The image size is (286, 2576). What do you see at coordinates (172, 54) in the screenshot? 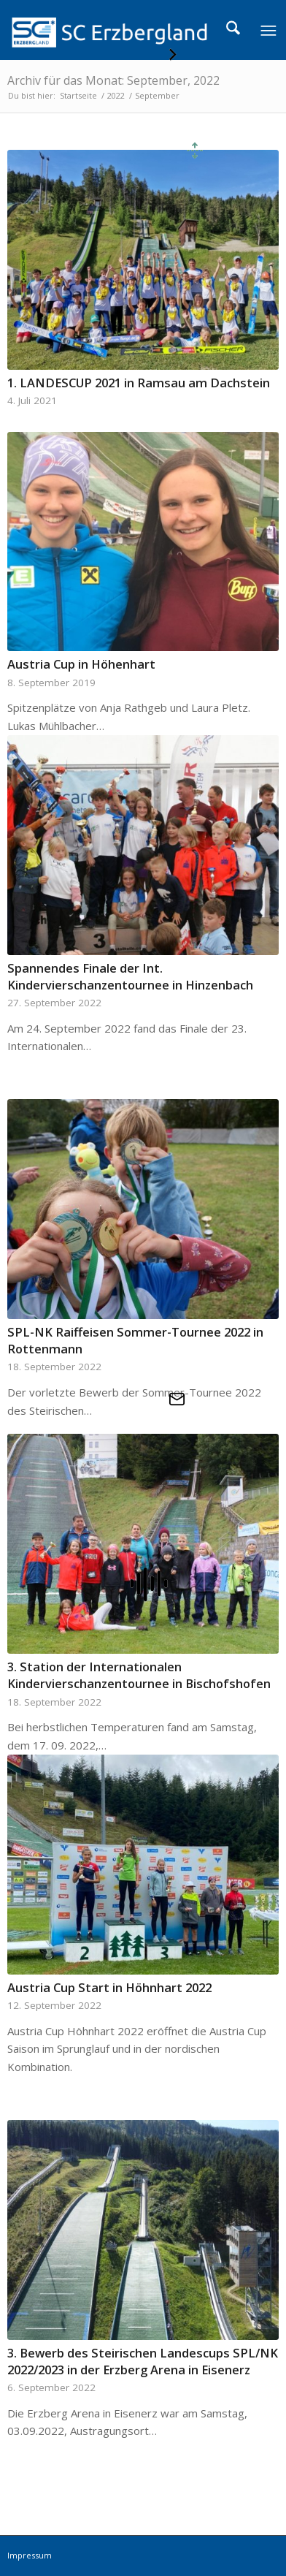
I see `navigate to the next item or page` at bounding box center [172, 54].